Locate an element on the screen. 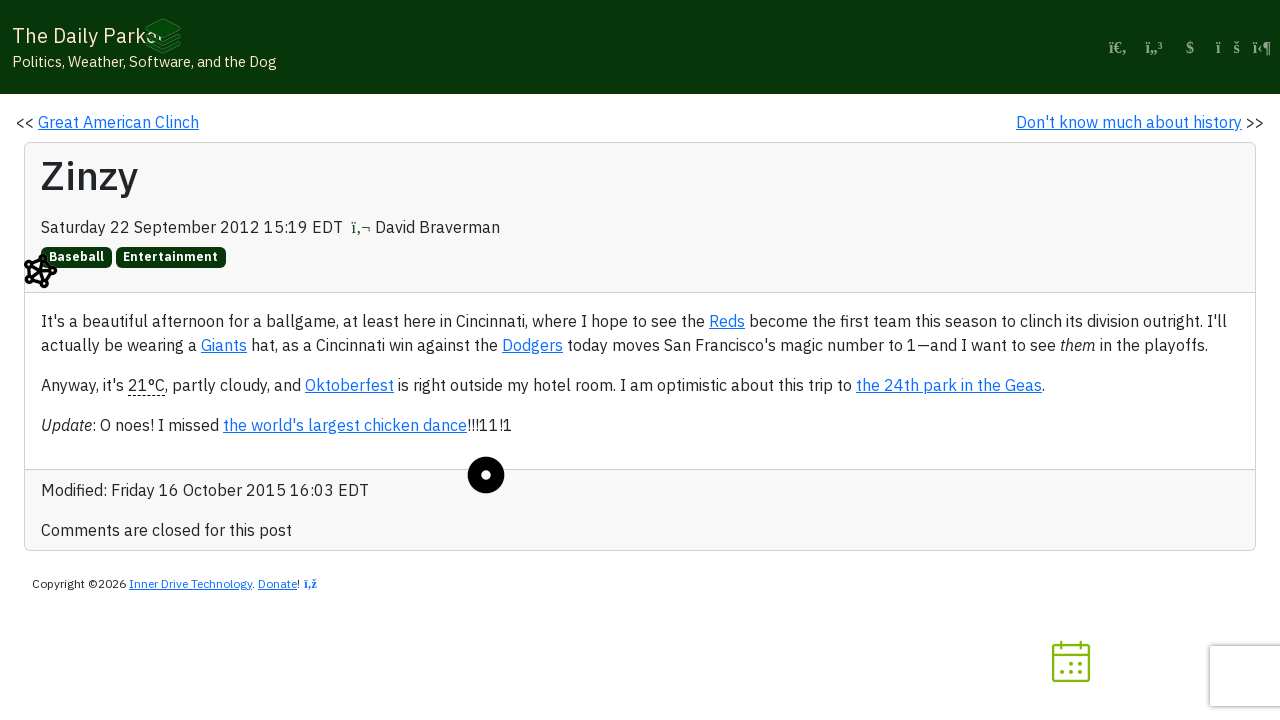 The height and width of the screenshot is (720, 1280). connect to the fediverse network is located at coordinates (40, 271).